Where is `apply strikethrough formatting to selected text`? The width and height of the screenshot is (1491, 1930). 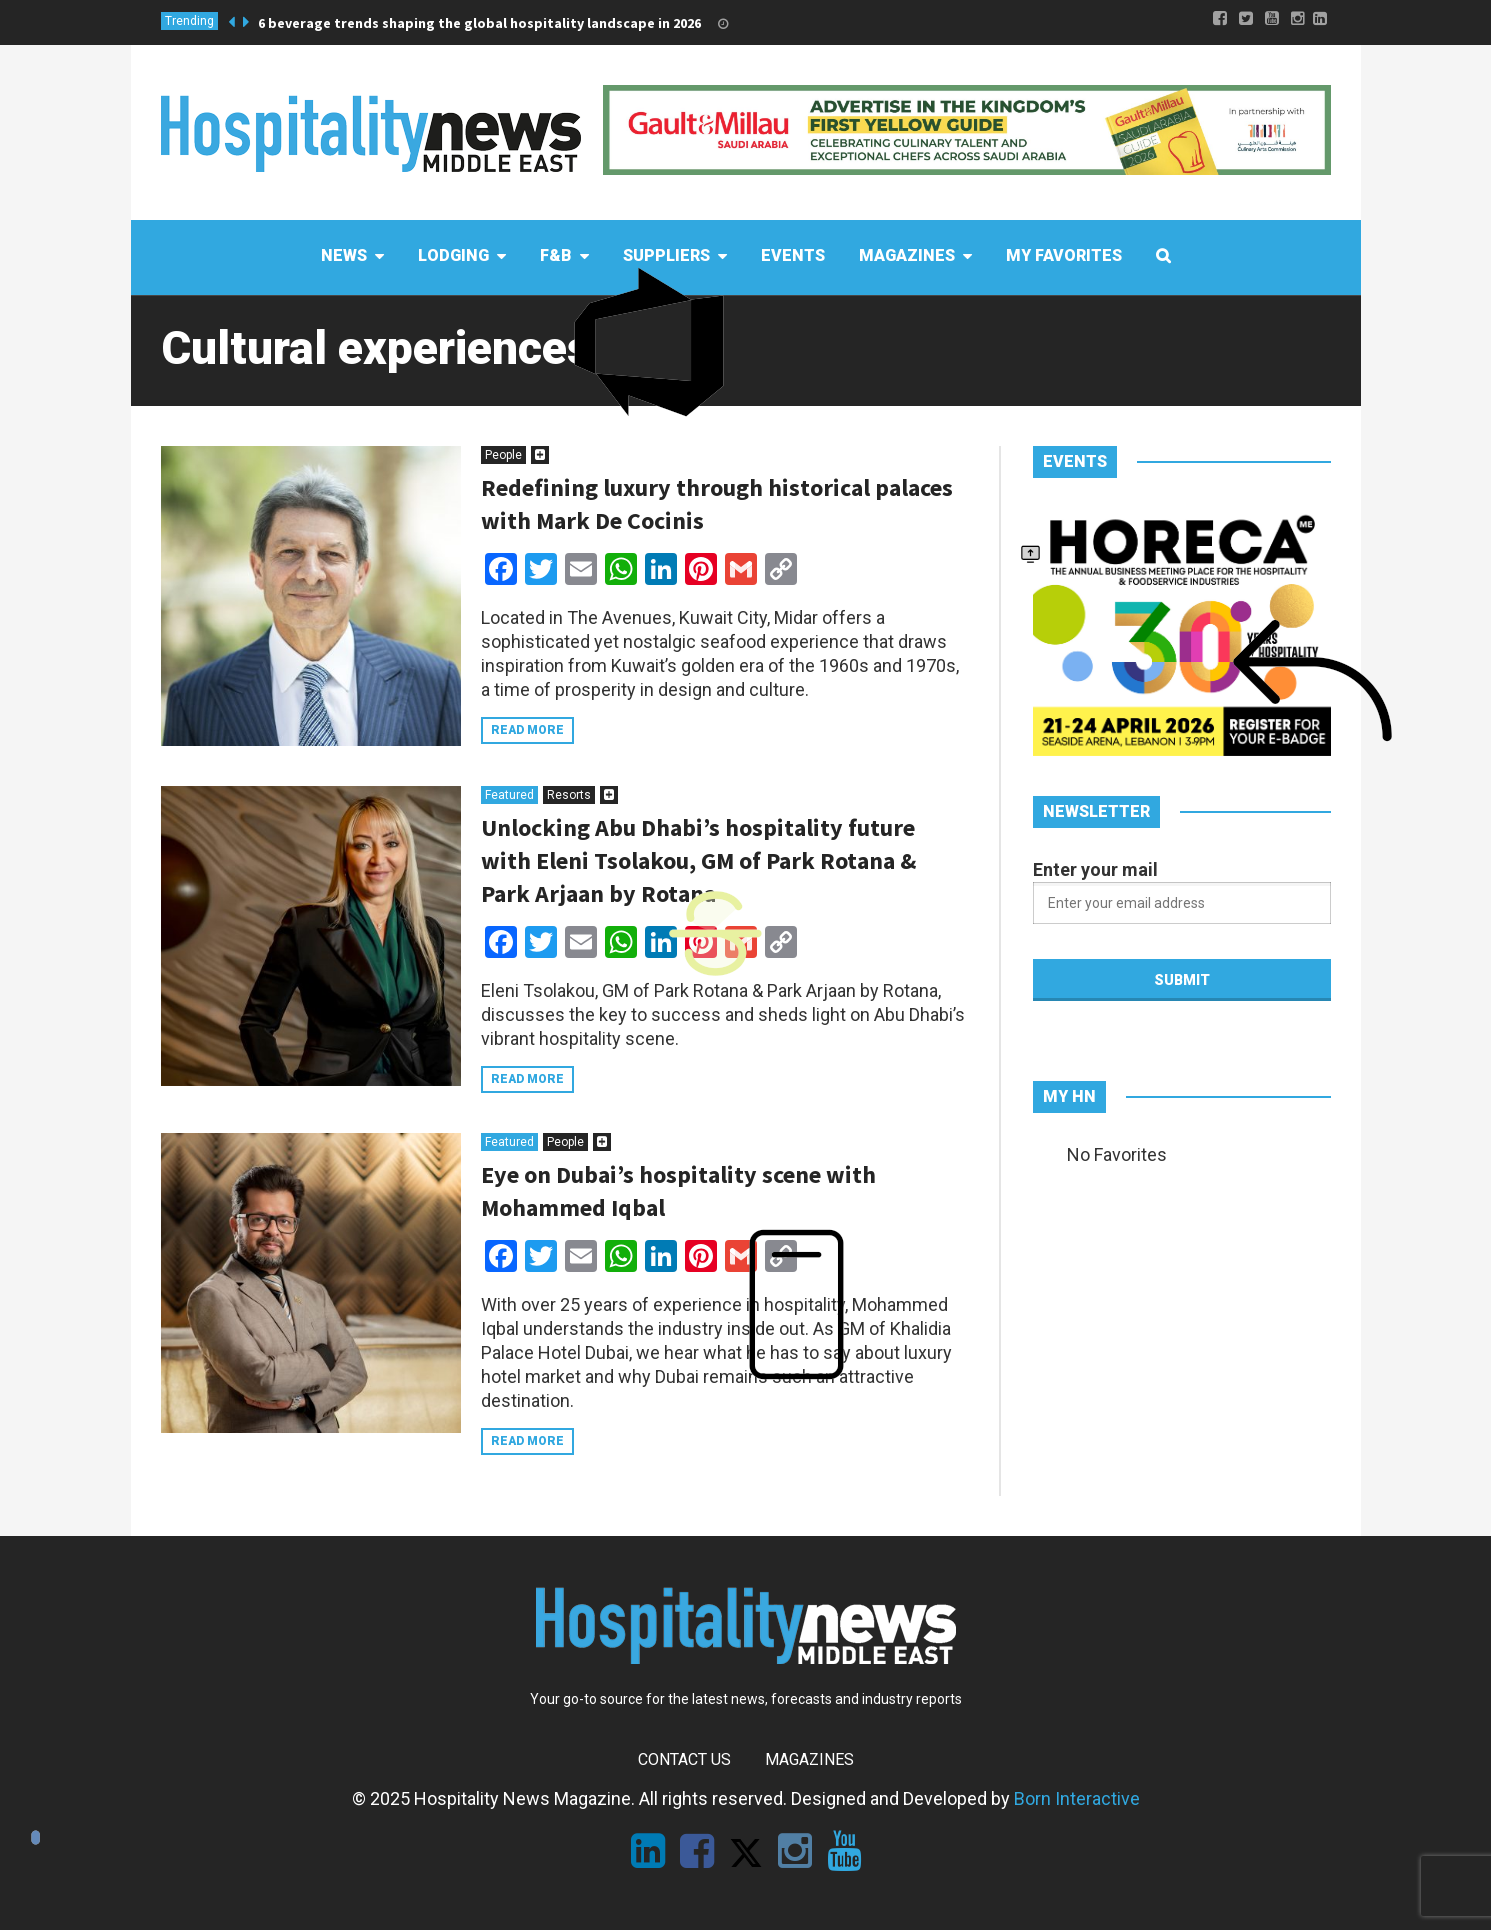 apply strikethrough formatting to selected text is located at coordinates (715, 933).